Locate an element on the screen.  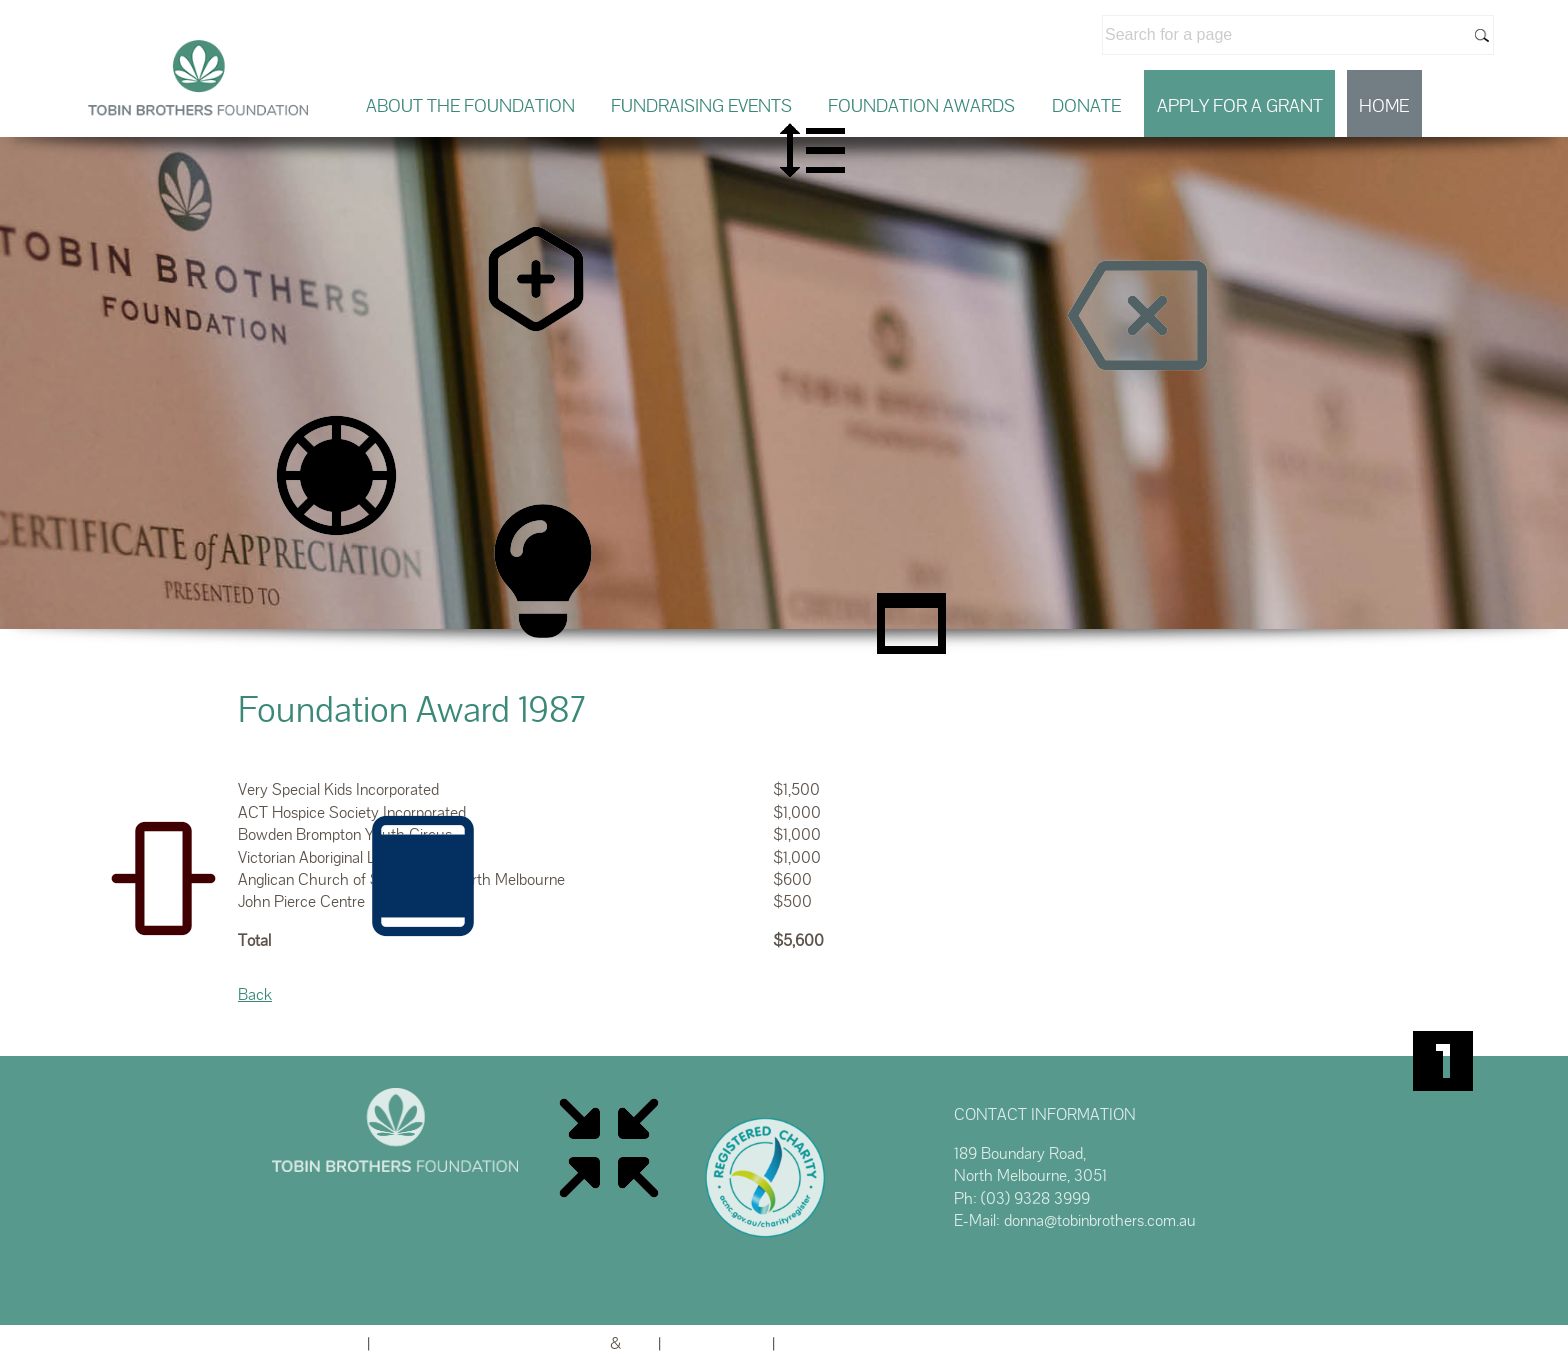
switch to tablet view is located at coordinates (423, 876).